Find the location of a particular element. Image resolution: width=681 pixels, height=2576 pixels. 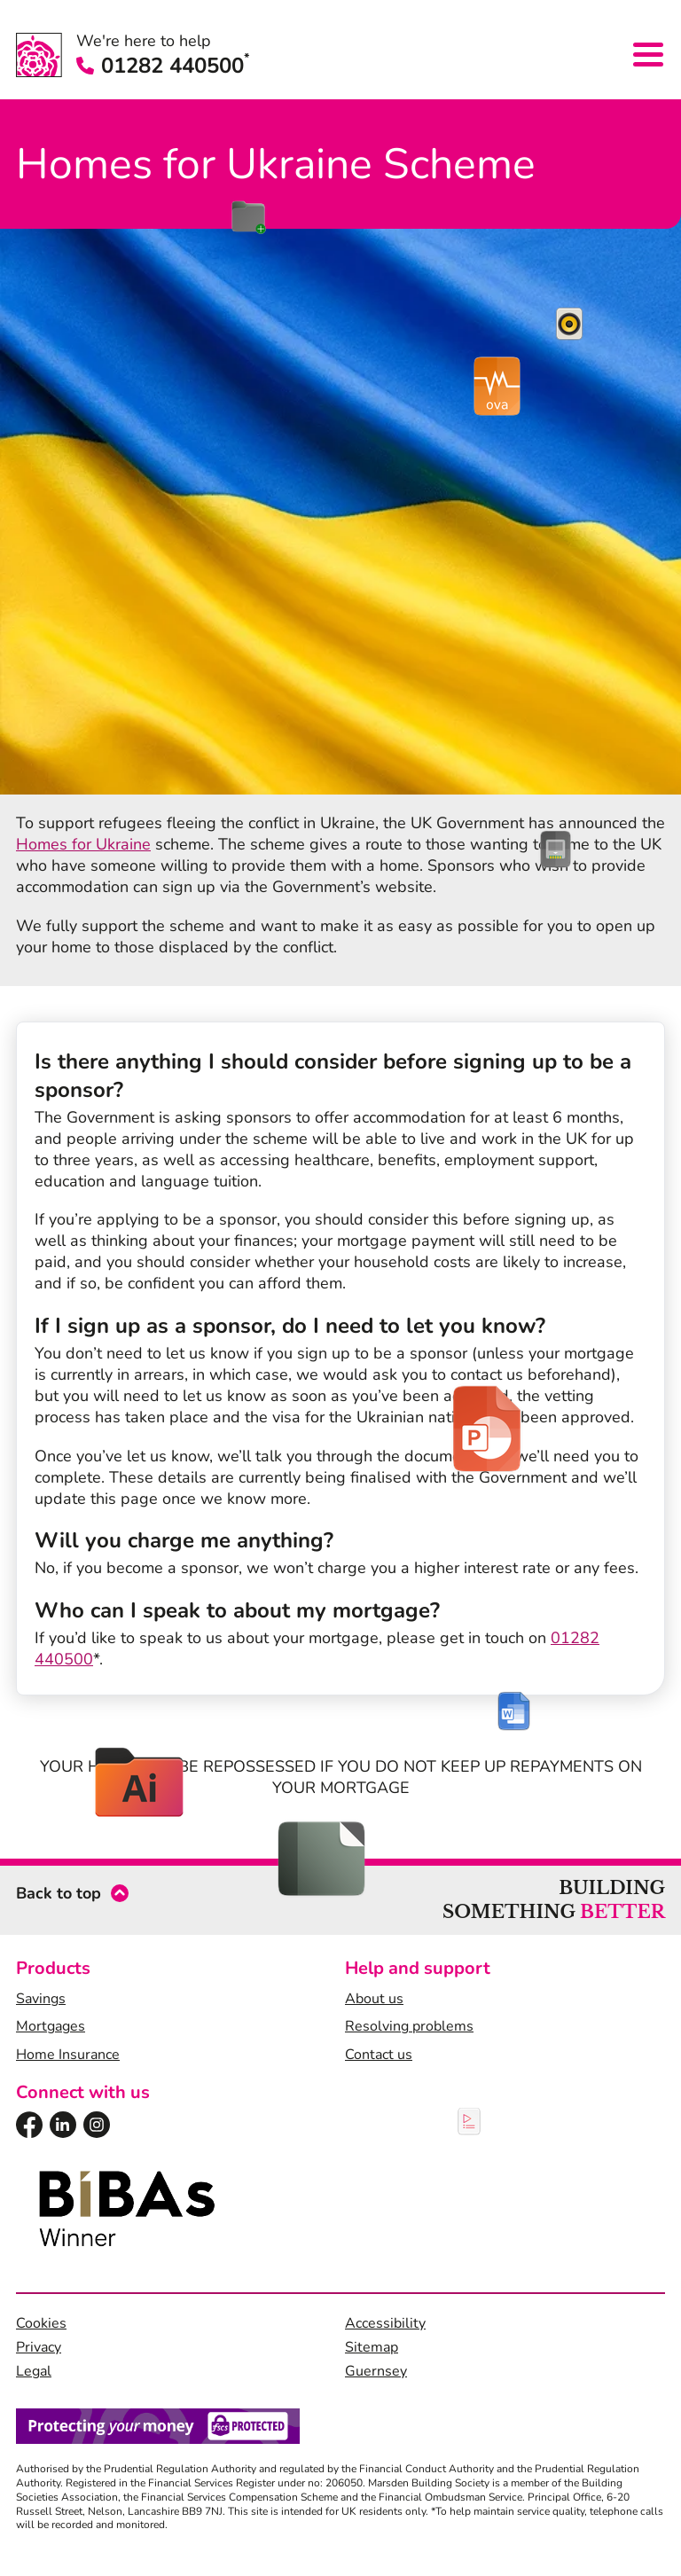

open a playlist file is located at coordinates (469, 2121).